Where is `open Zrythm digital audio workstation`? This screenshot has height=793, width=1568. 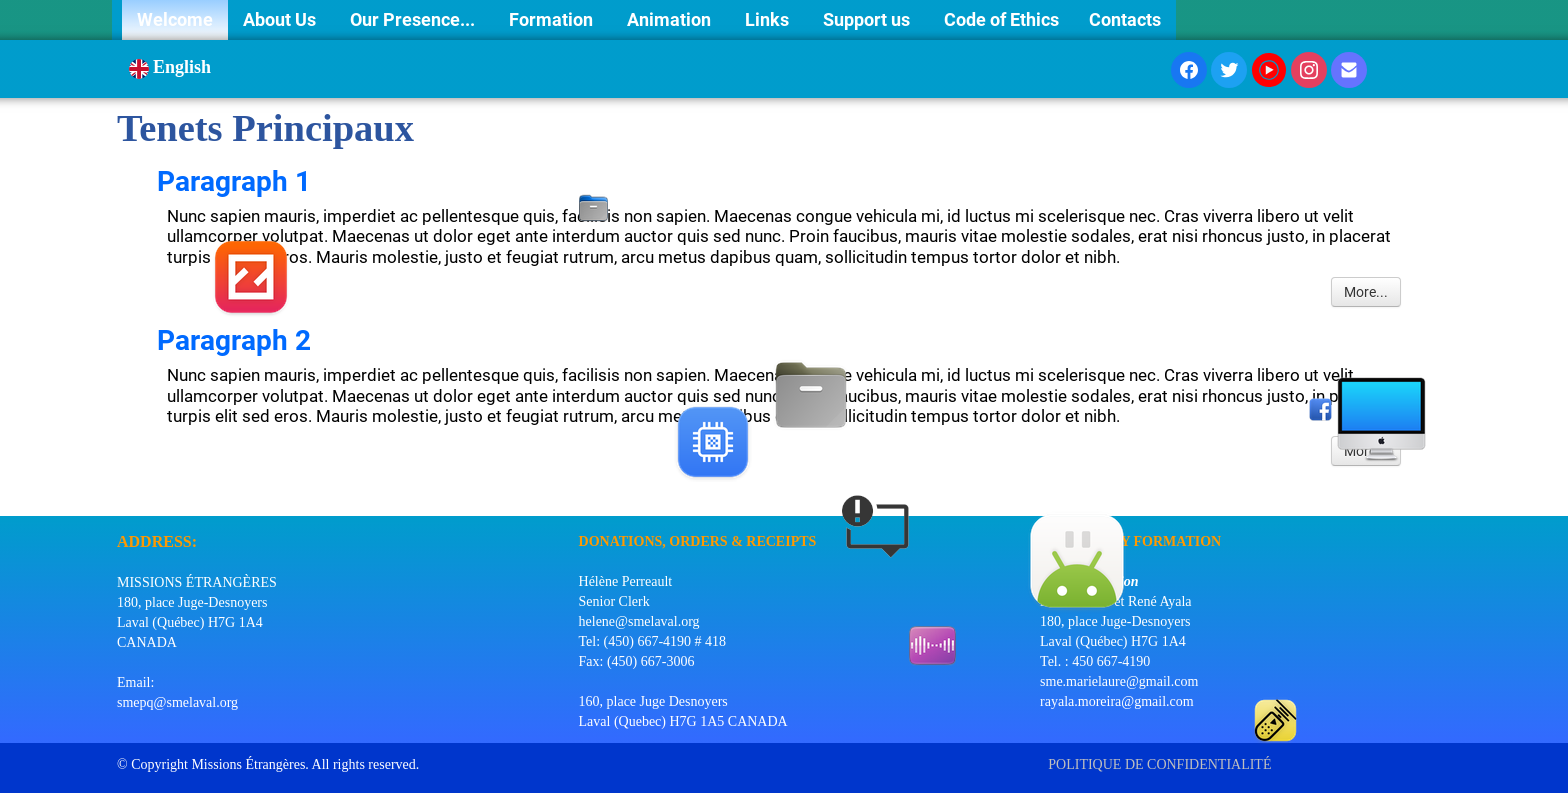 open Zrythm digital audio workstation is located at coordinates (251, 277).